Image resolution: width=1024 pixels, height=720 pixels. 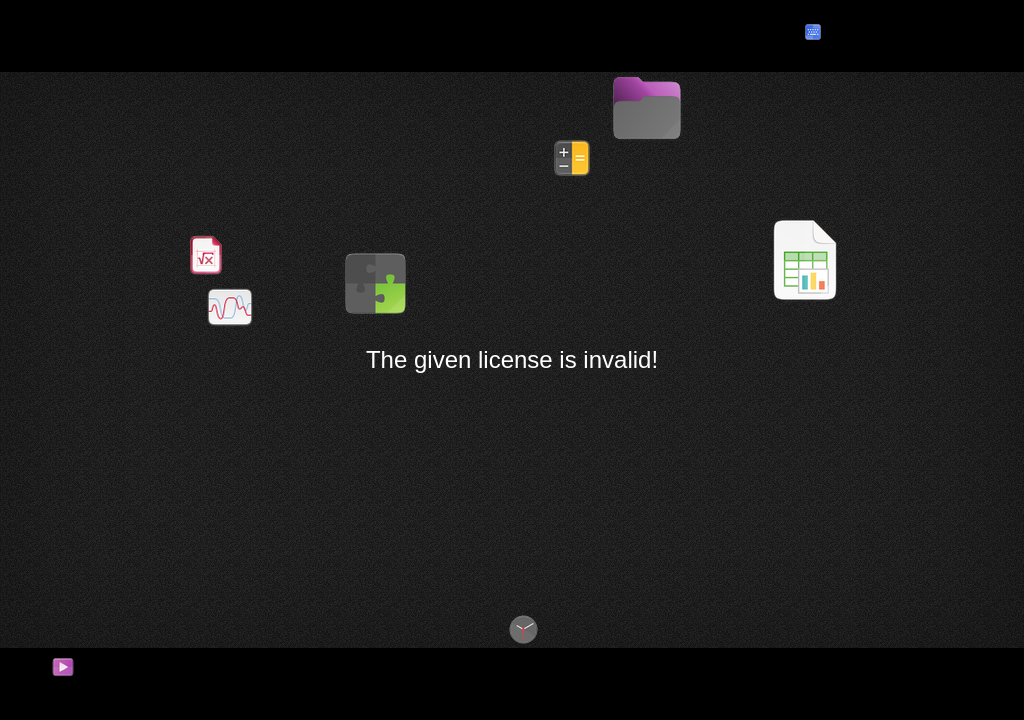 What do you see at coordinates (647, 108) in the screenshot?
I see `indicates a folder is ready to accept a dragged item` at bounding box center [647, 108].